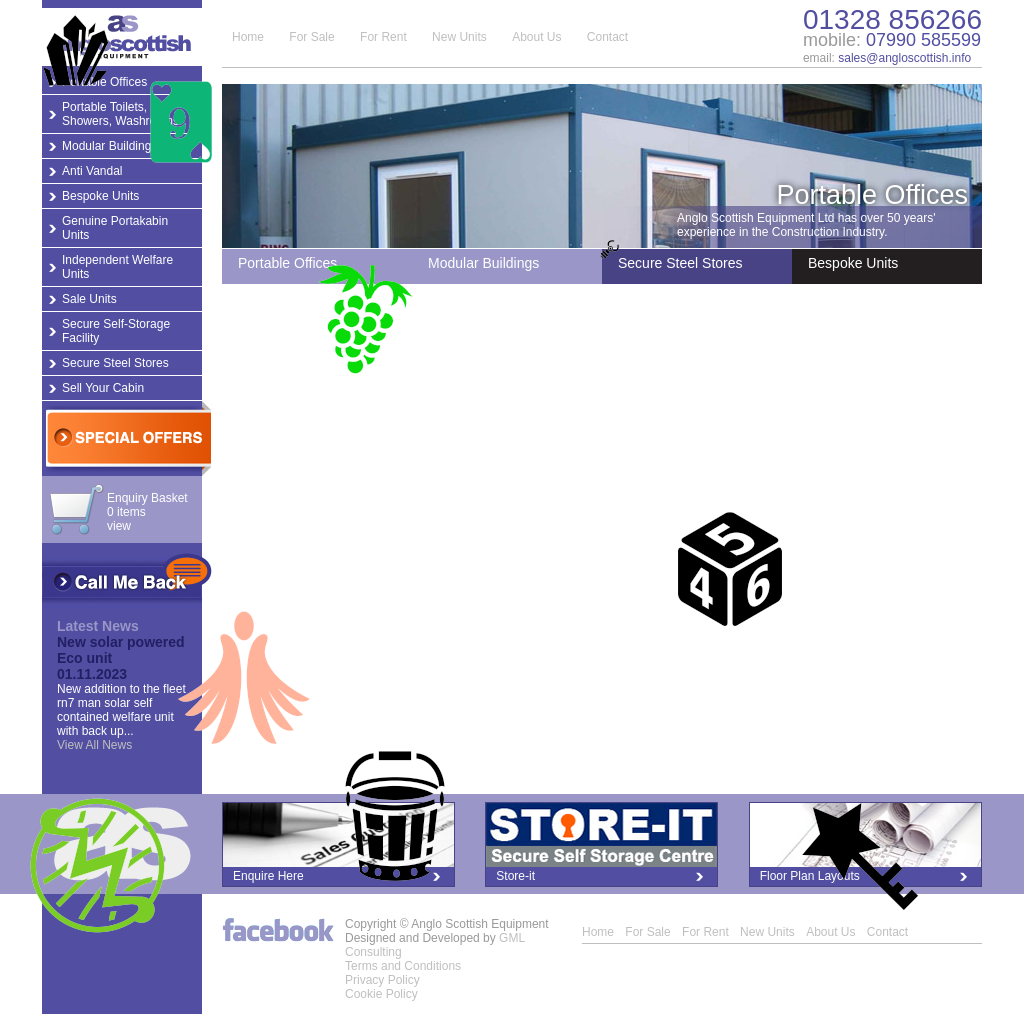  Describe the element at coordinates (395, 812) in the screenshot. I see `empty inventory slot for container items` at that location.